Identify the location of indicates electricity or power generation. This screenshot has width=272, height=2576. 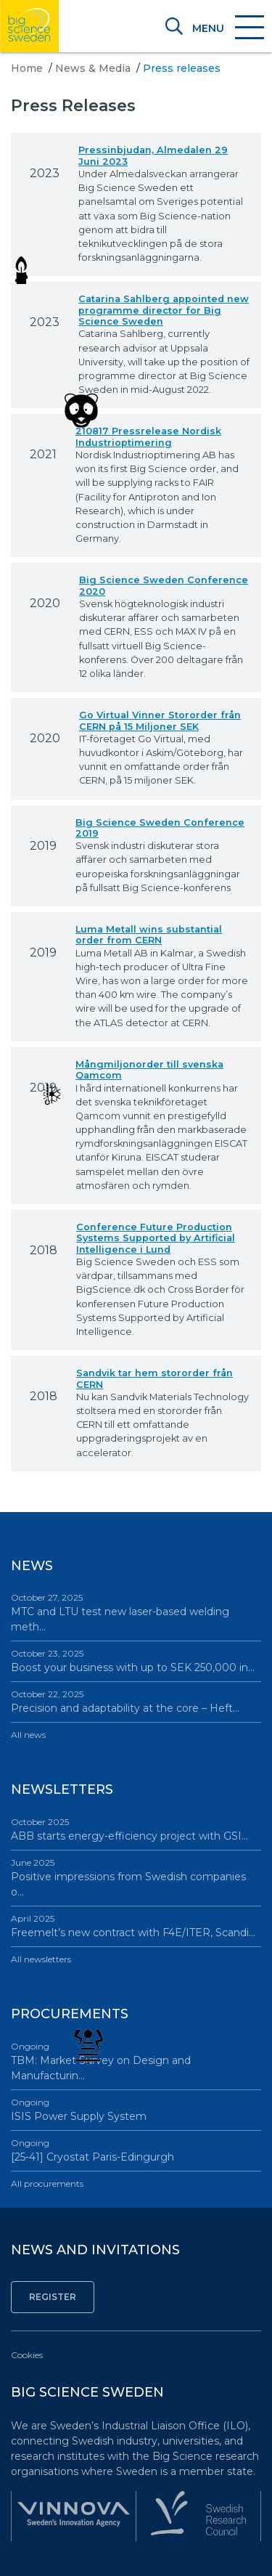
(88, 2047).